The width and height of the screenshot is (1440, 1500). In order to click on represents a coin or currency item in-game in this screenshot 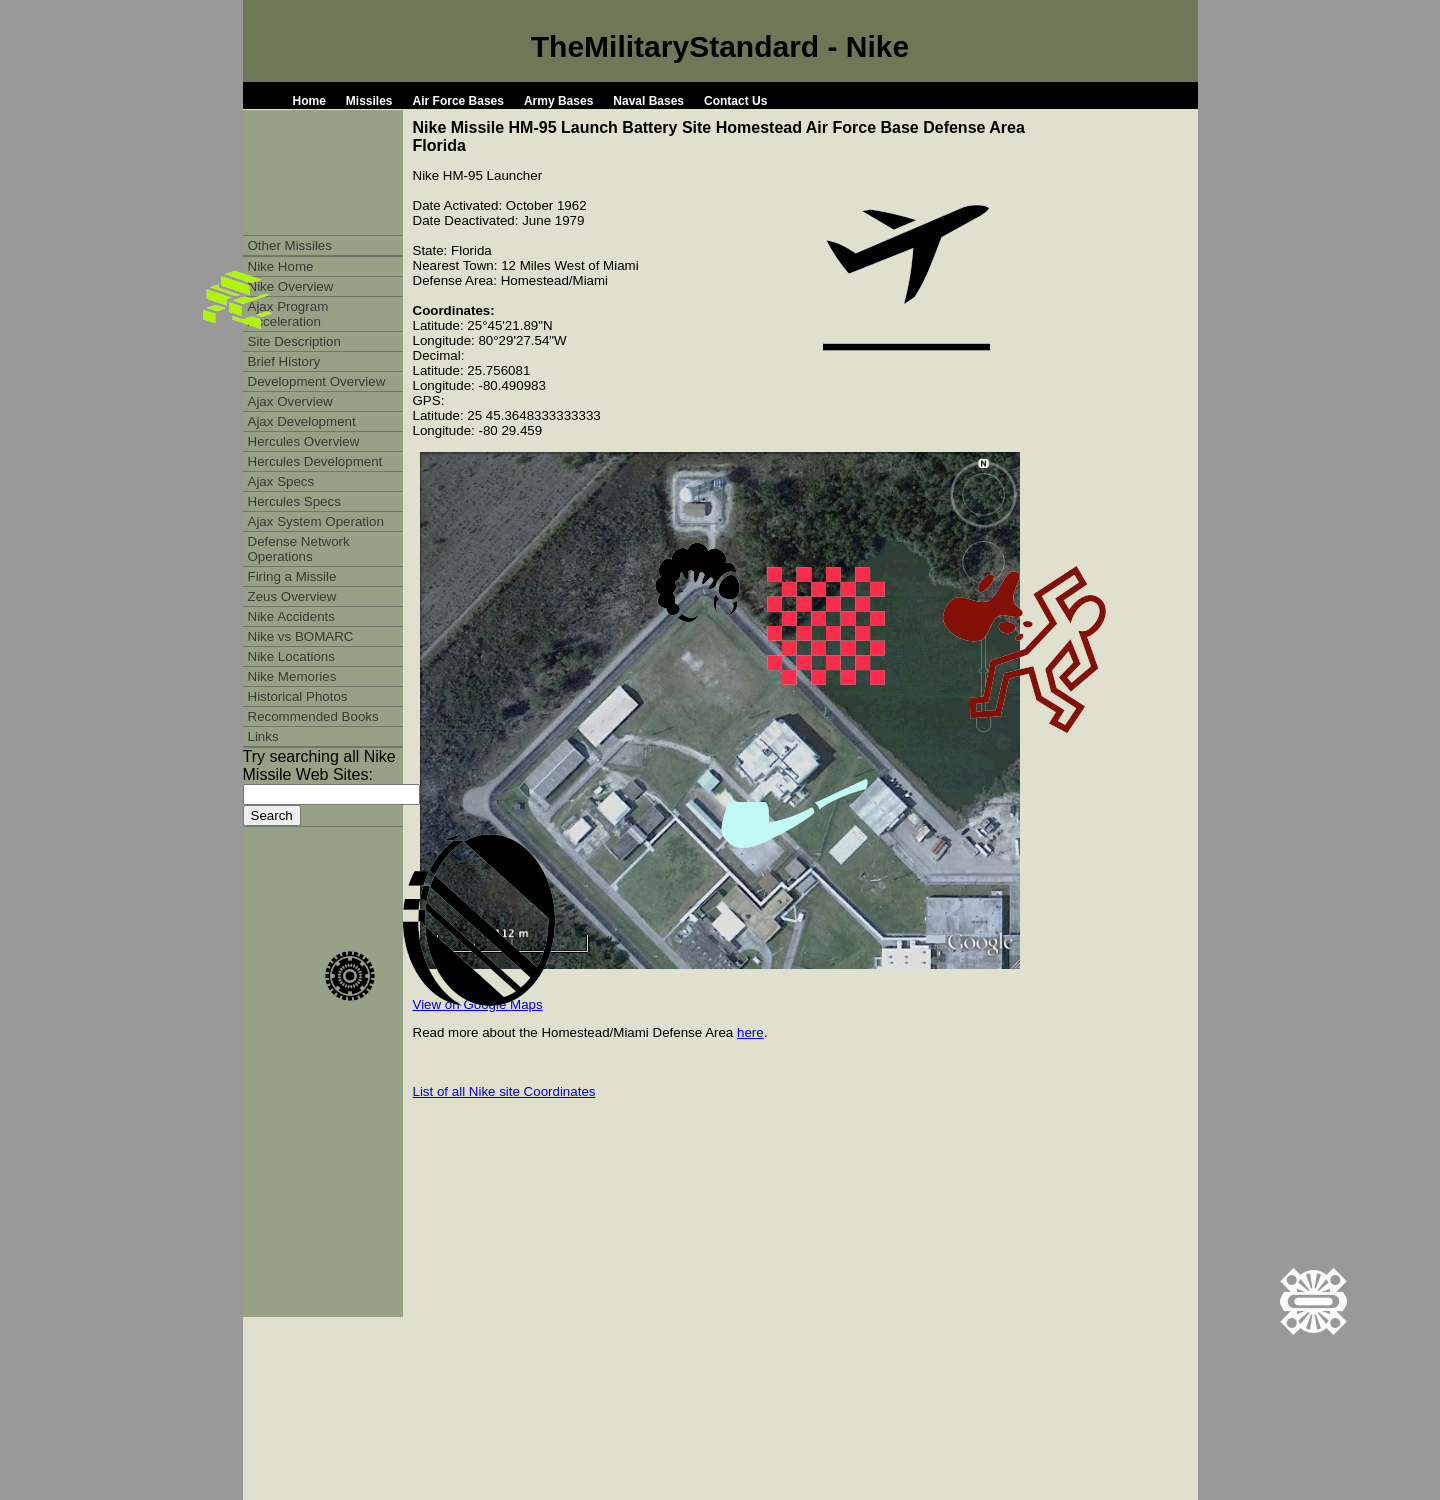, I will do `click(481, 920)`.